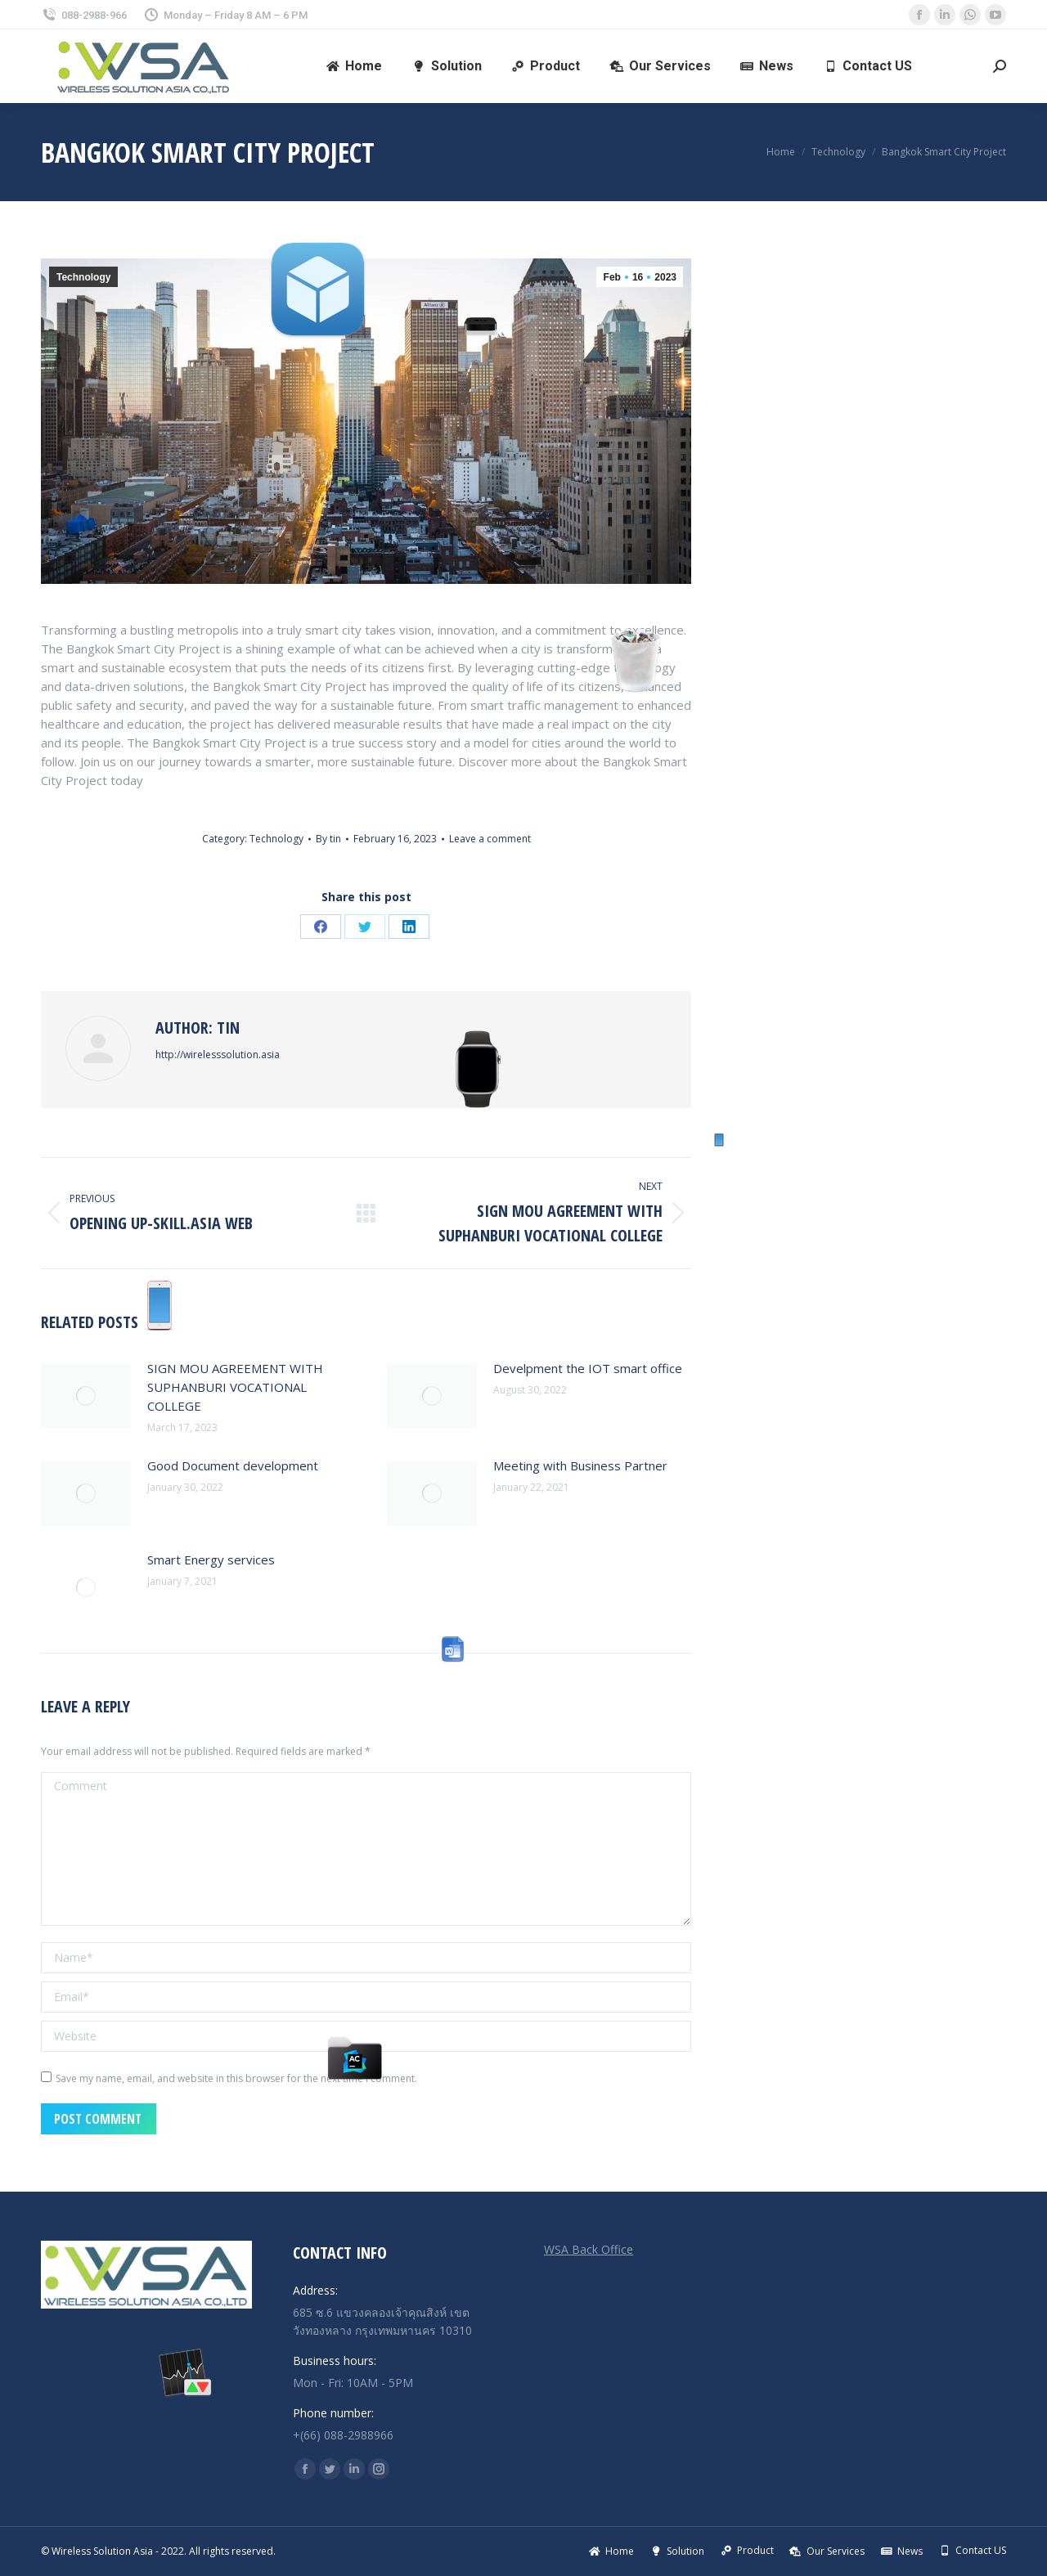  I want to click on open trash to view deleted files, so click(636, 661).